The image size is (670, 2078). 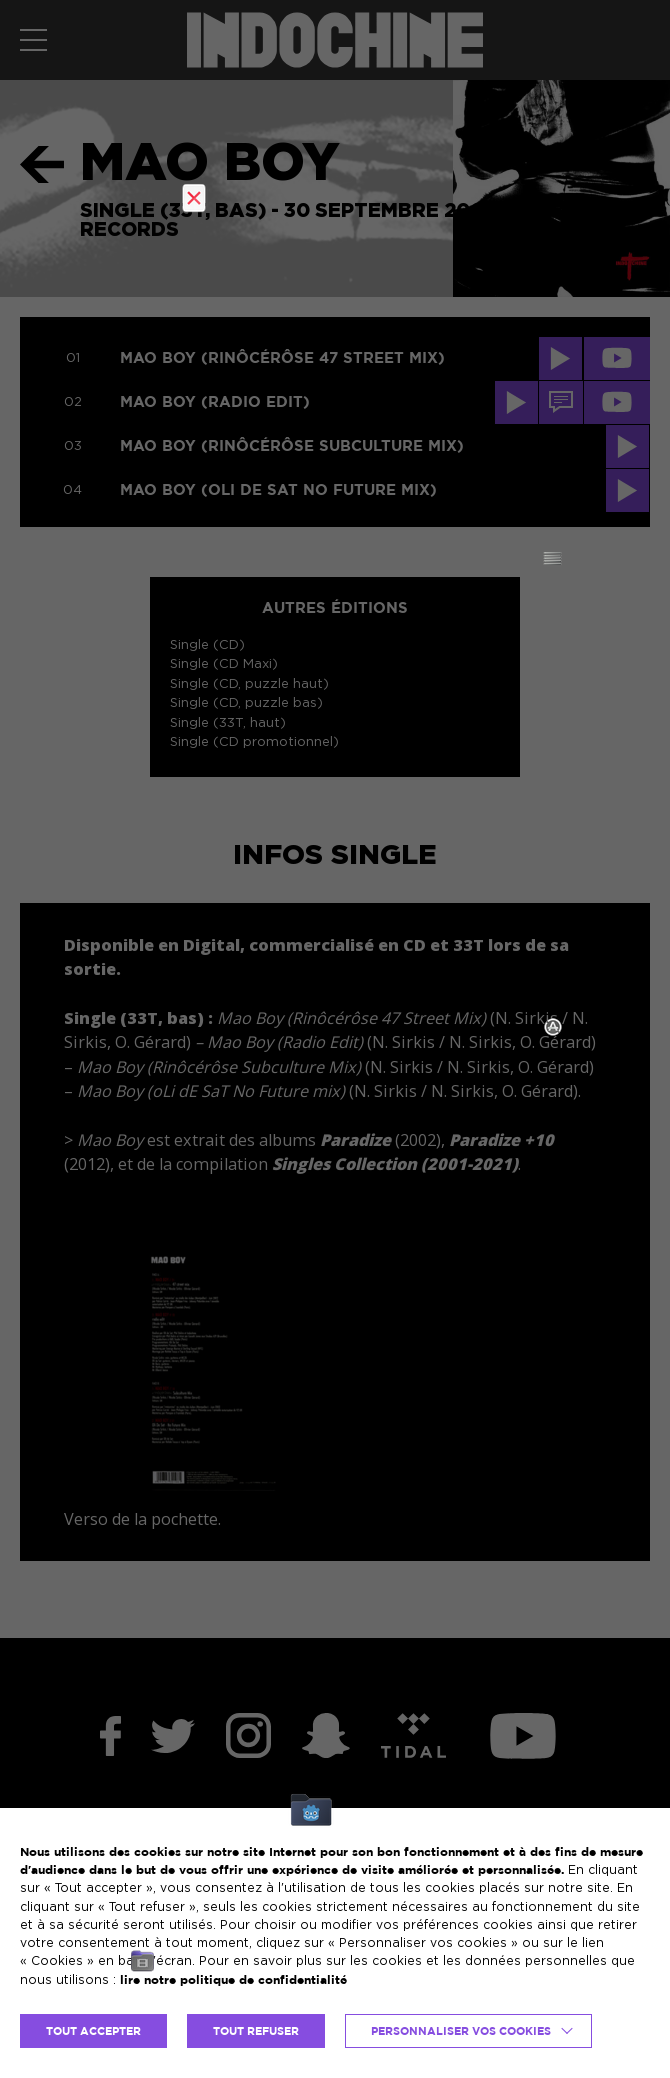 I want to click on a broken or invalid symbolic link file, so click(x=194, y=198).